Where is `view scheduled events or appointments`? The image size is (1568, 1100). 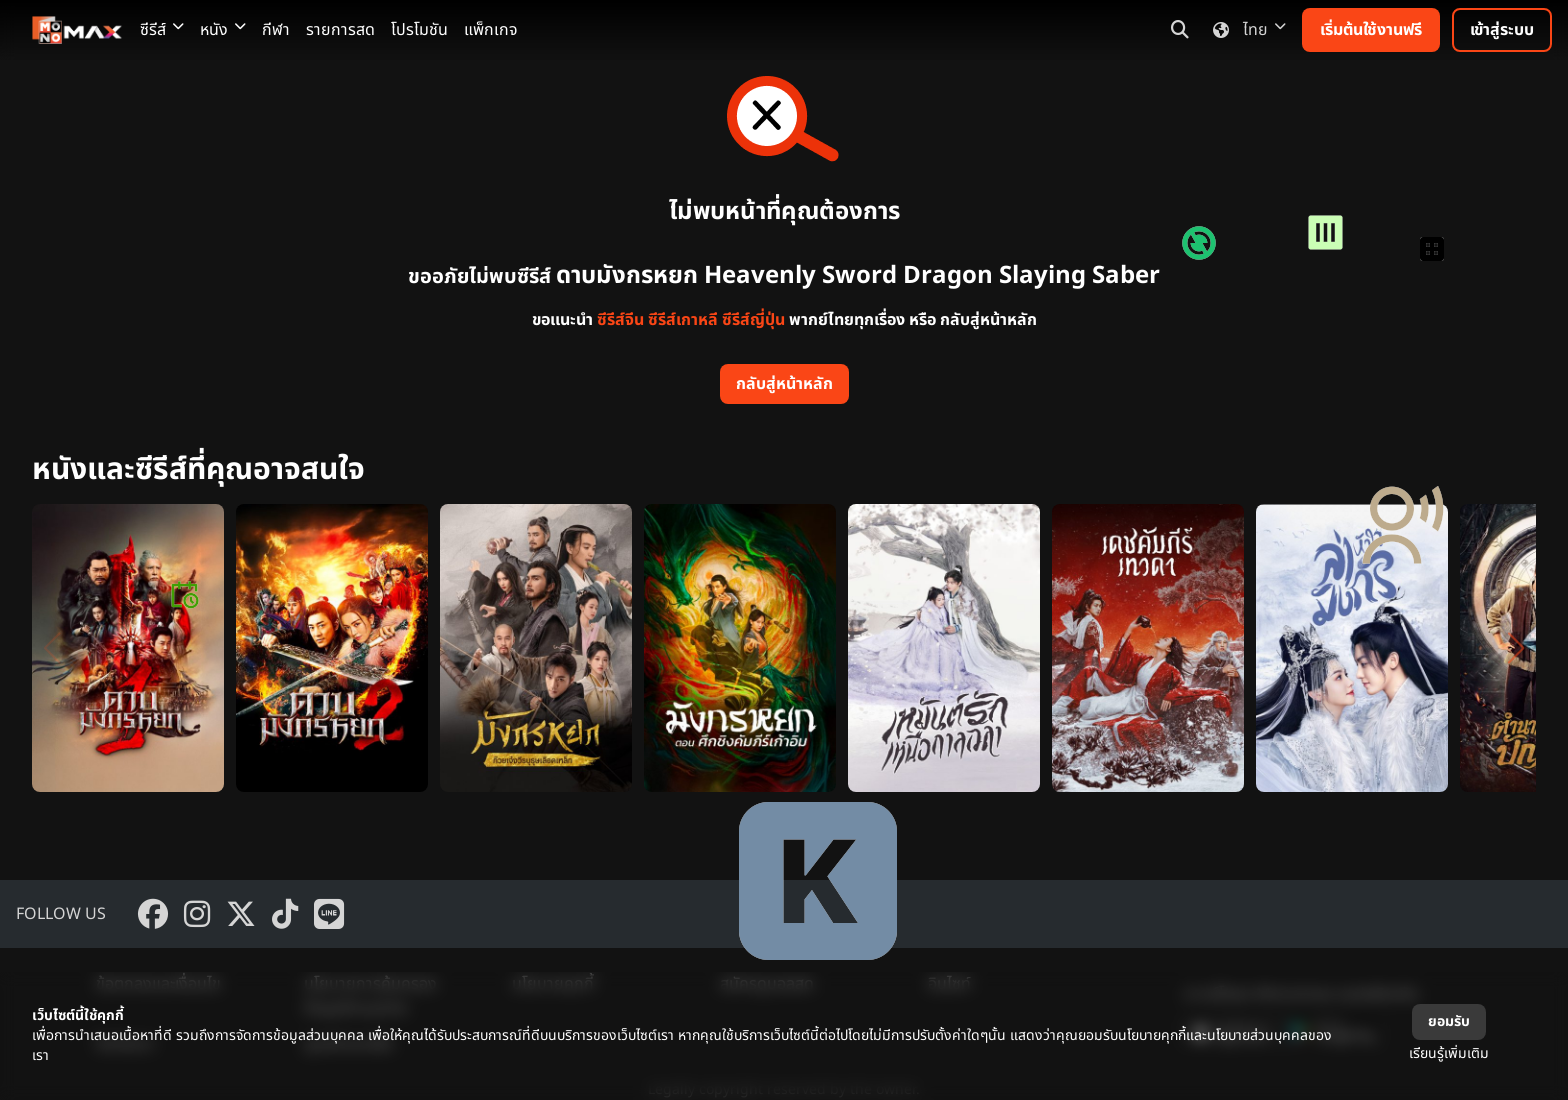
view scheduled events or appointments is located at coordinates (184, 595).